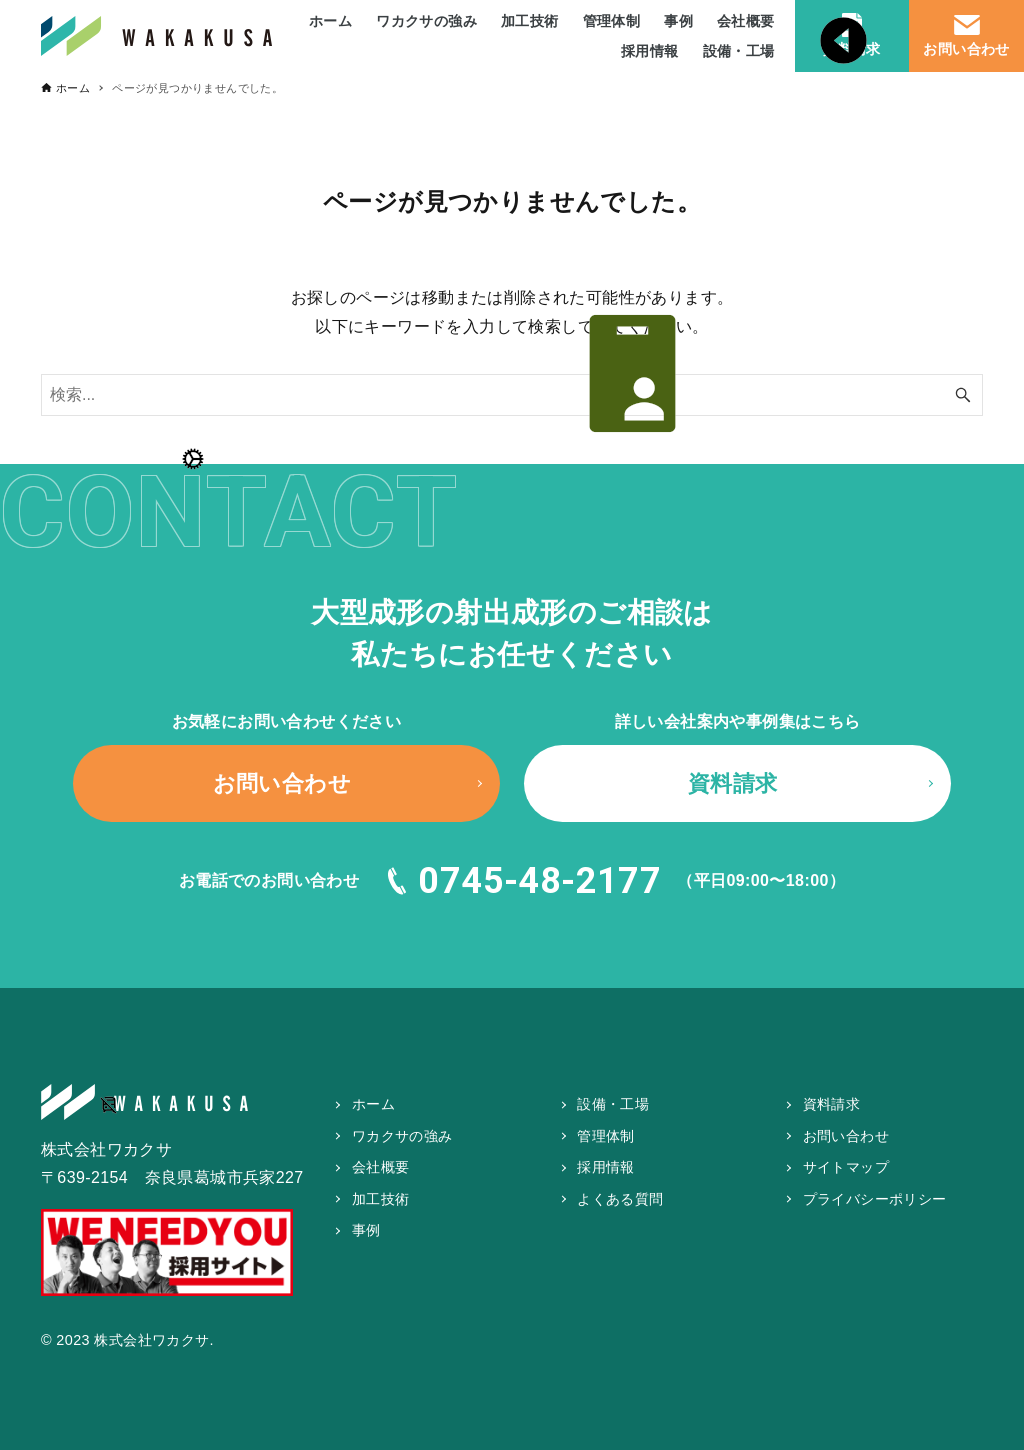  Describe the element at coordinates (193, 459) in the screenshot. I see `access settings` at that location.